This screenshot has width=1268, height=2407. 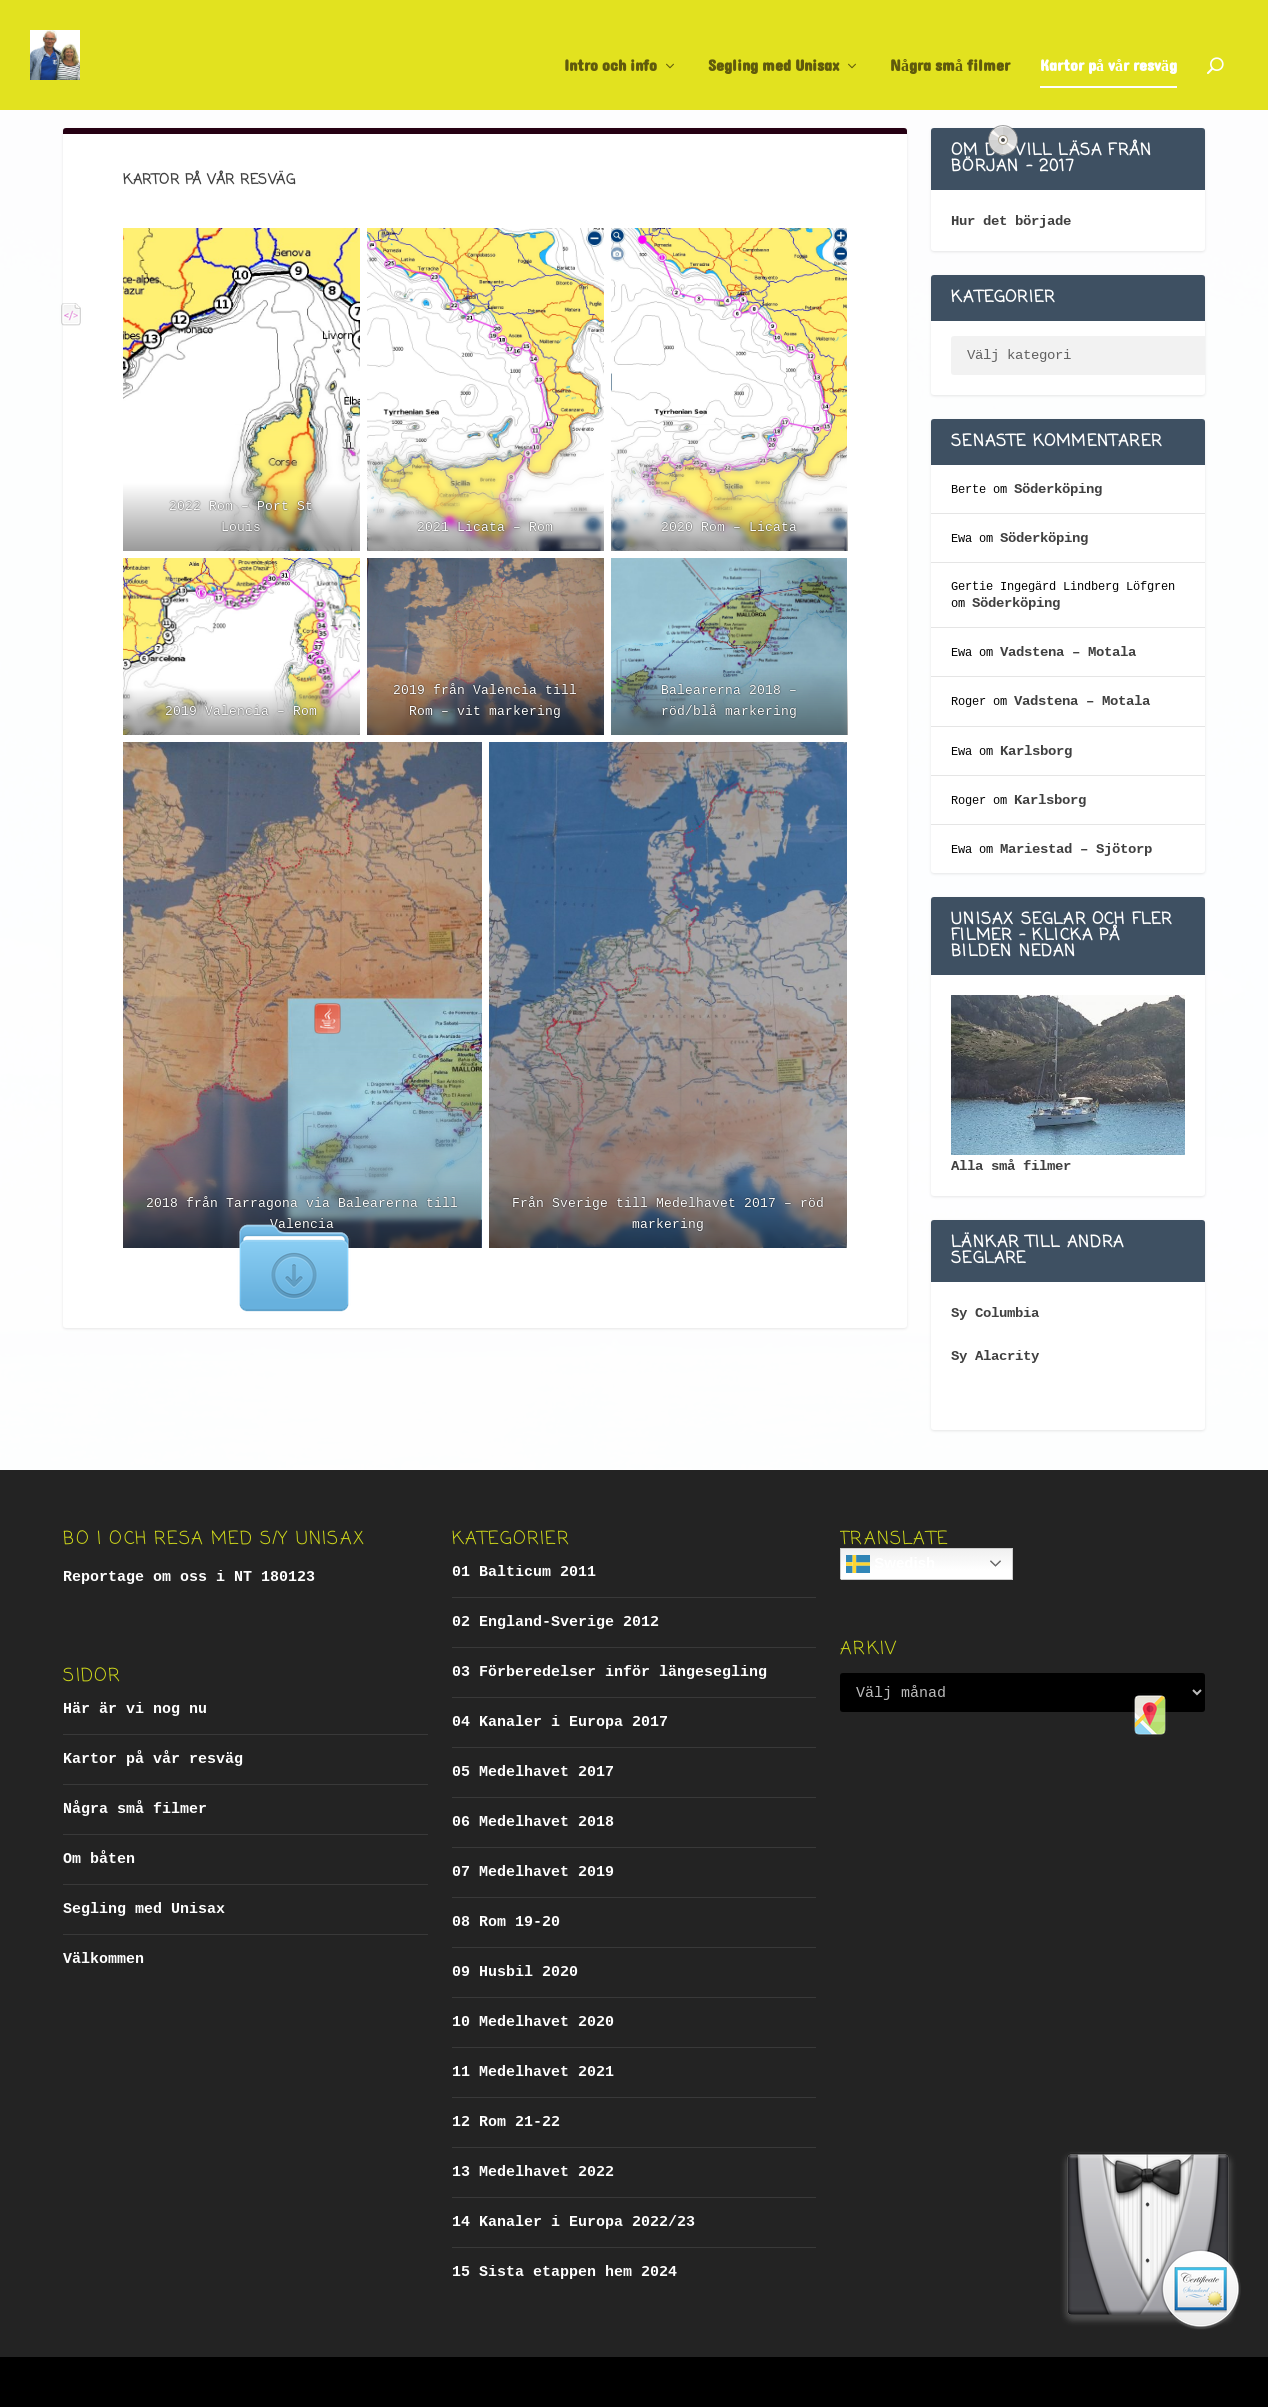 What do you see at coordinates (71, 314) in the screenshot?
I see `an XML document file` at bounding box center [71, 314].